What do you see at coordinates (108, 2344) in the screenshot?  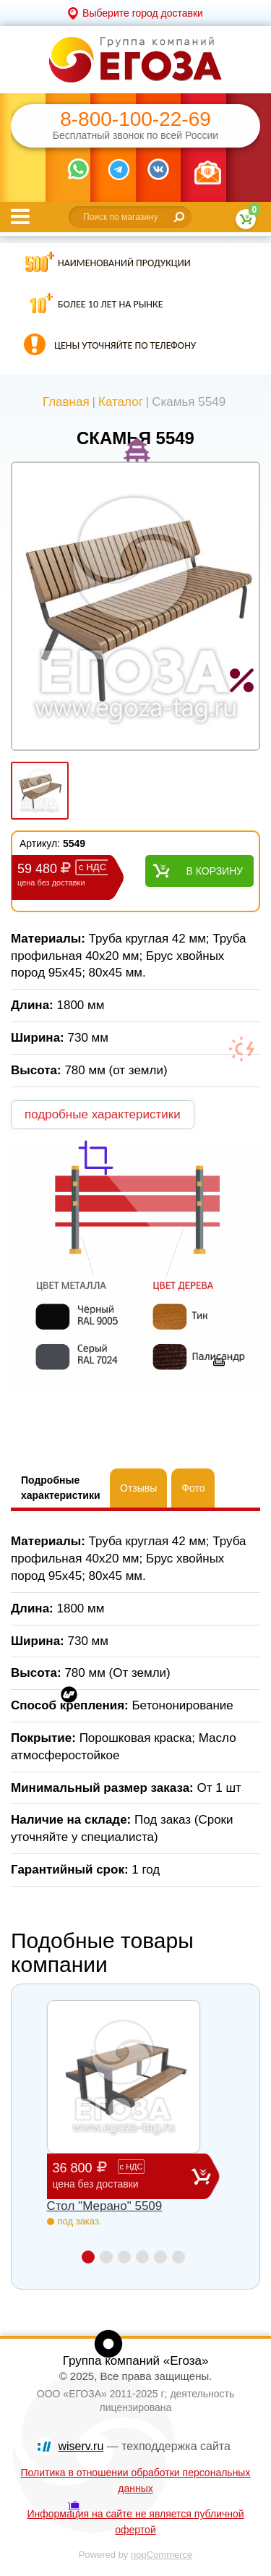 I see `indicates a selected radio button option` at bounding box center [108, 2344].